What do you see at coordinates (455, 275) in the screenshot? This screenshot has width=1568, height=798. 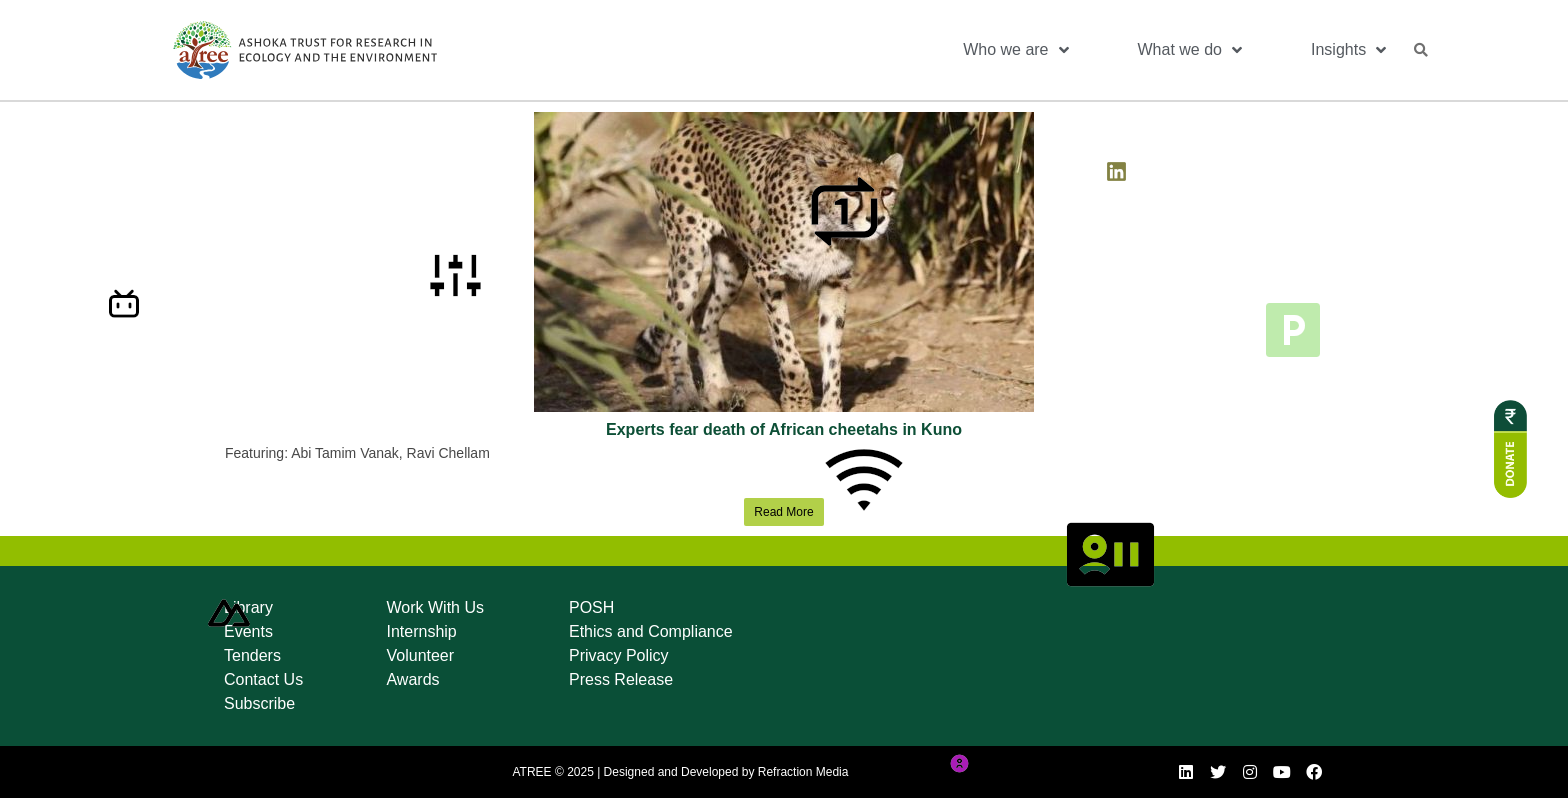 I see `access audio equalizer settings` at bounding box center [455, 275].